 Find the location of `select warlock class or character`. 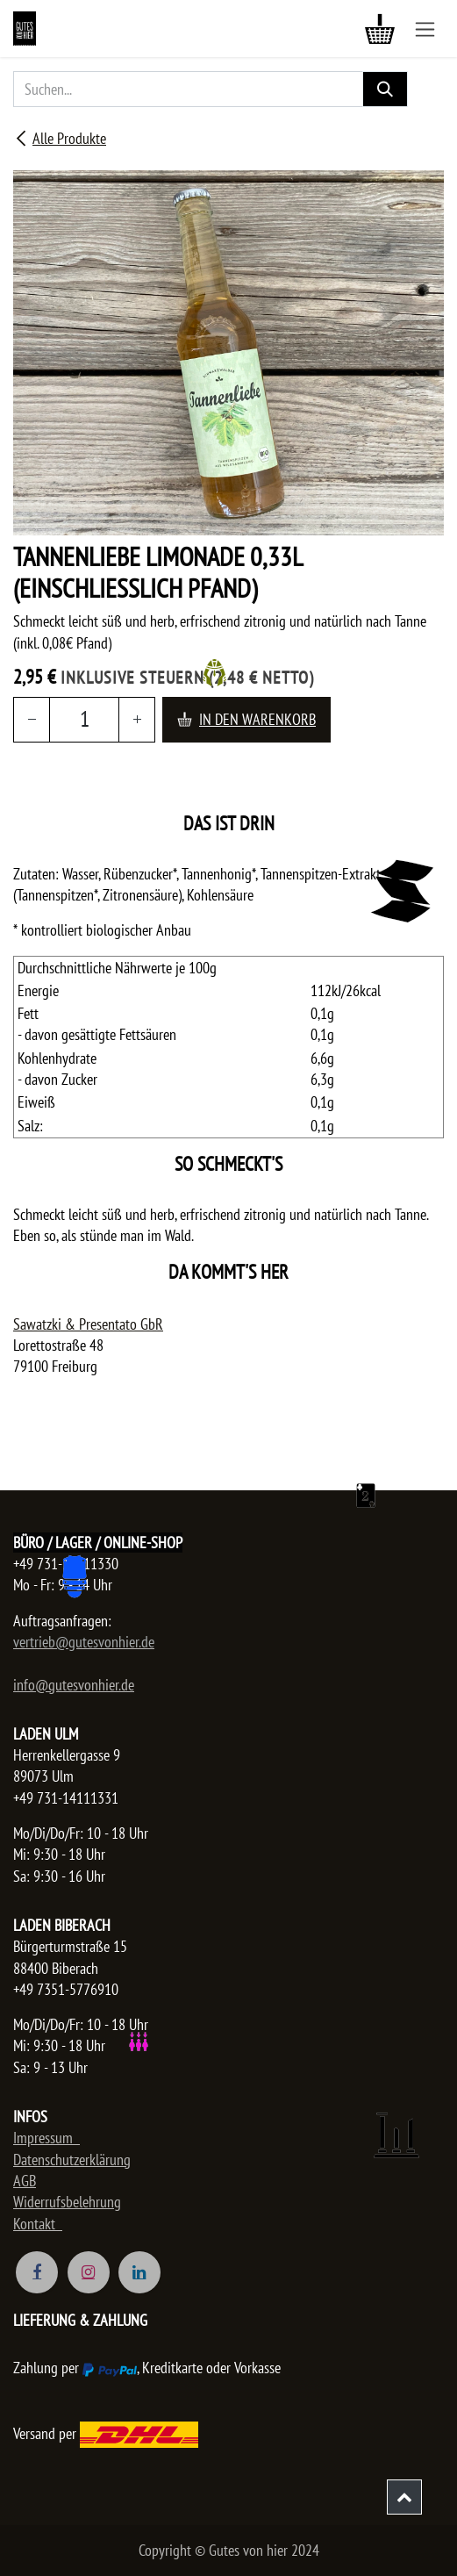

select warlock class or character is located at coordinates (214, 672).